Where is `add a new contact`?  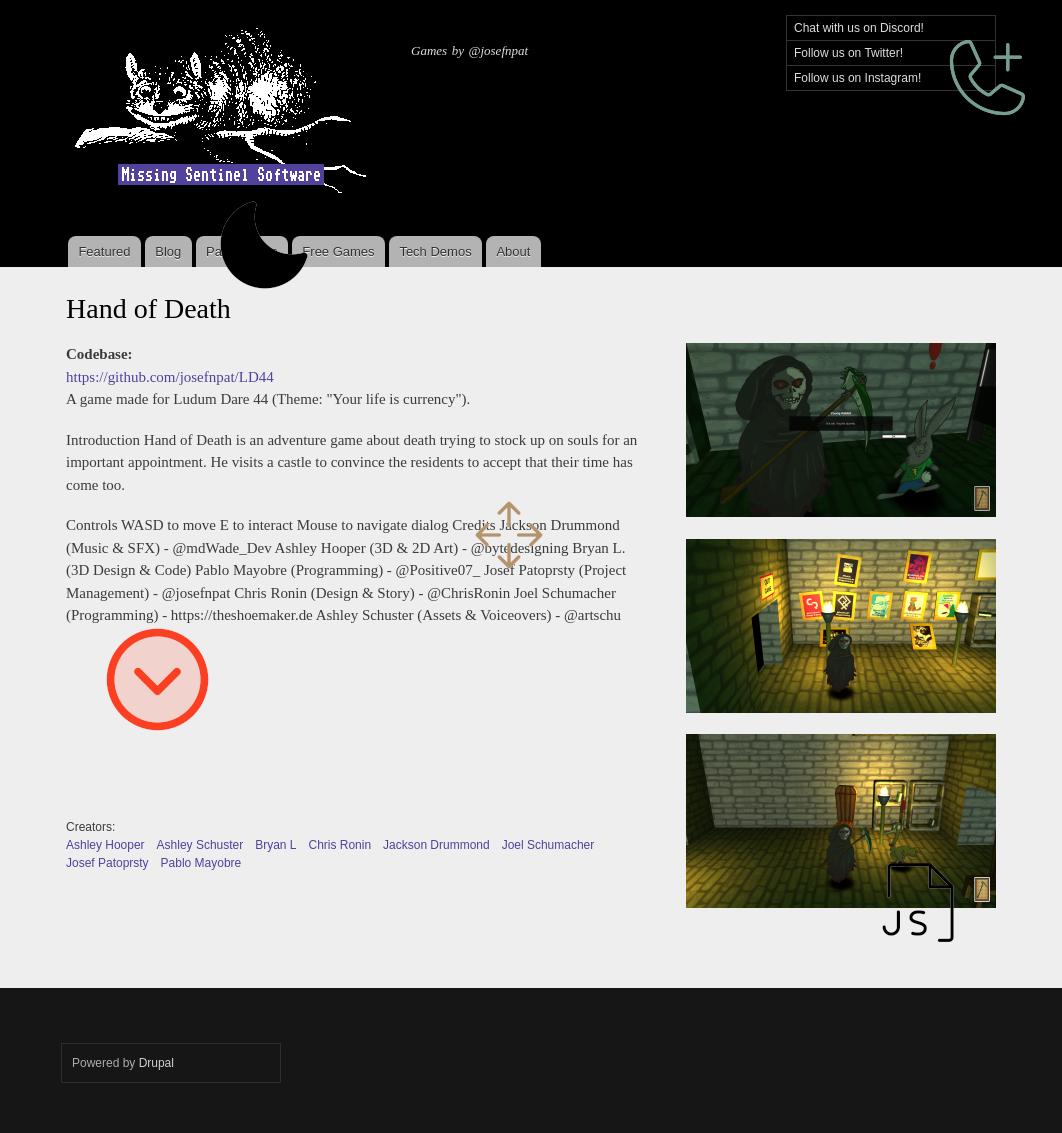 add a new contact is located at coordinates (989, 76).